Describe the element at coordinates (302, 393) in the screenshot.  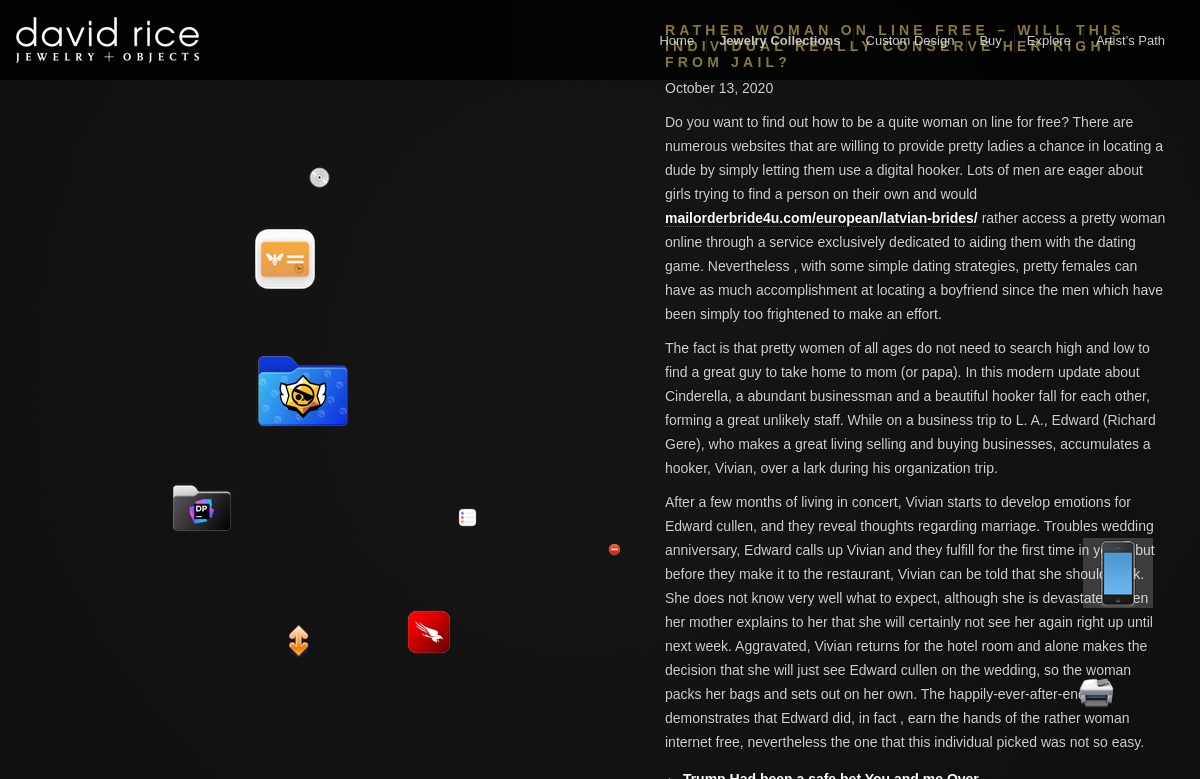
I see `open brawl stars game folder` at that location.